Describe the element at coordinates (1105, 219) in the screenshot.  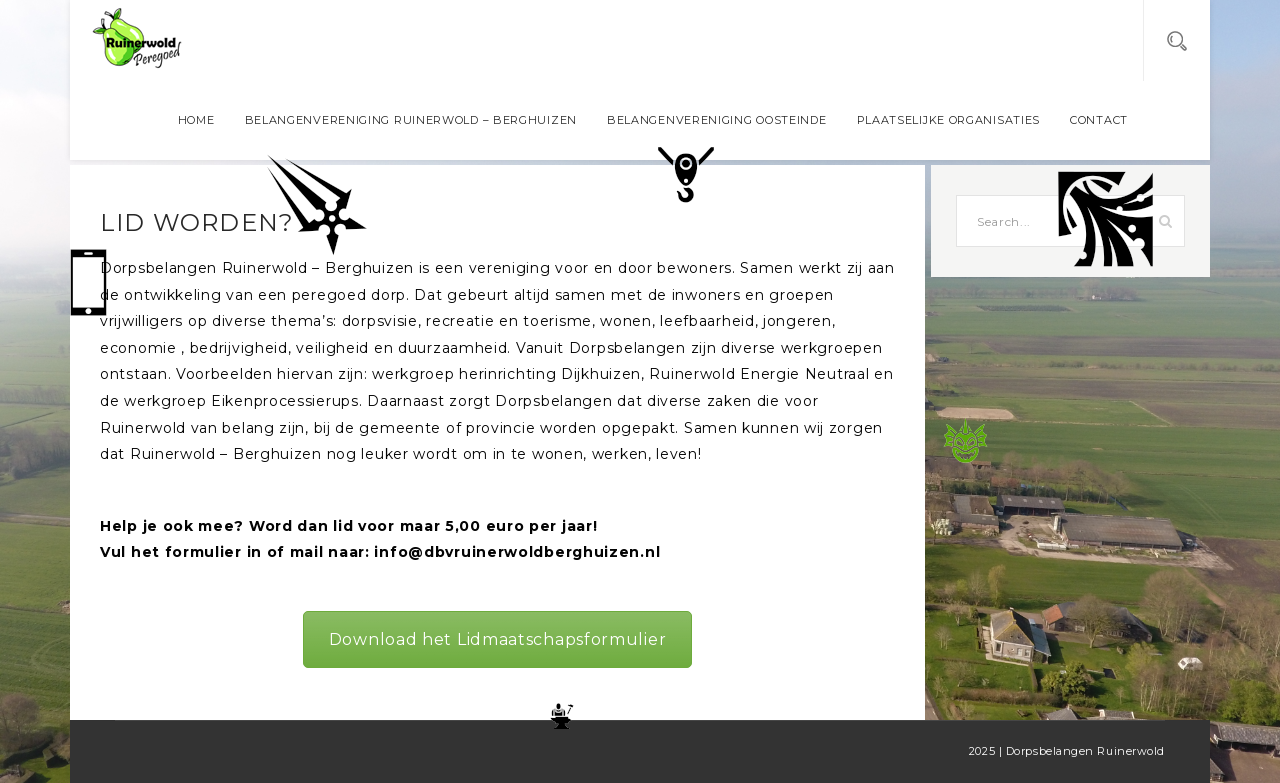
I see `activate breath attack or special ability` at that location.